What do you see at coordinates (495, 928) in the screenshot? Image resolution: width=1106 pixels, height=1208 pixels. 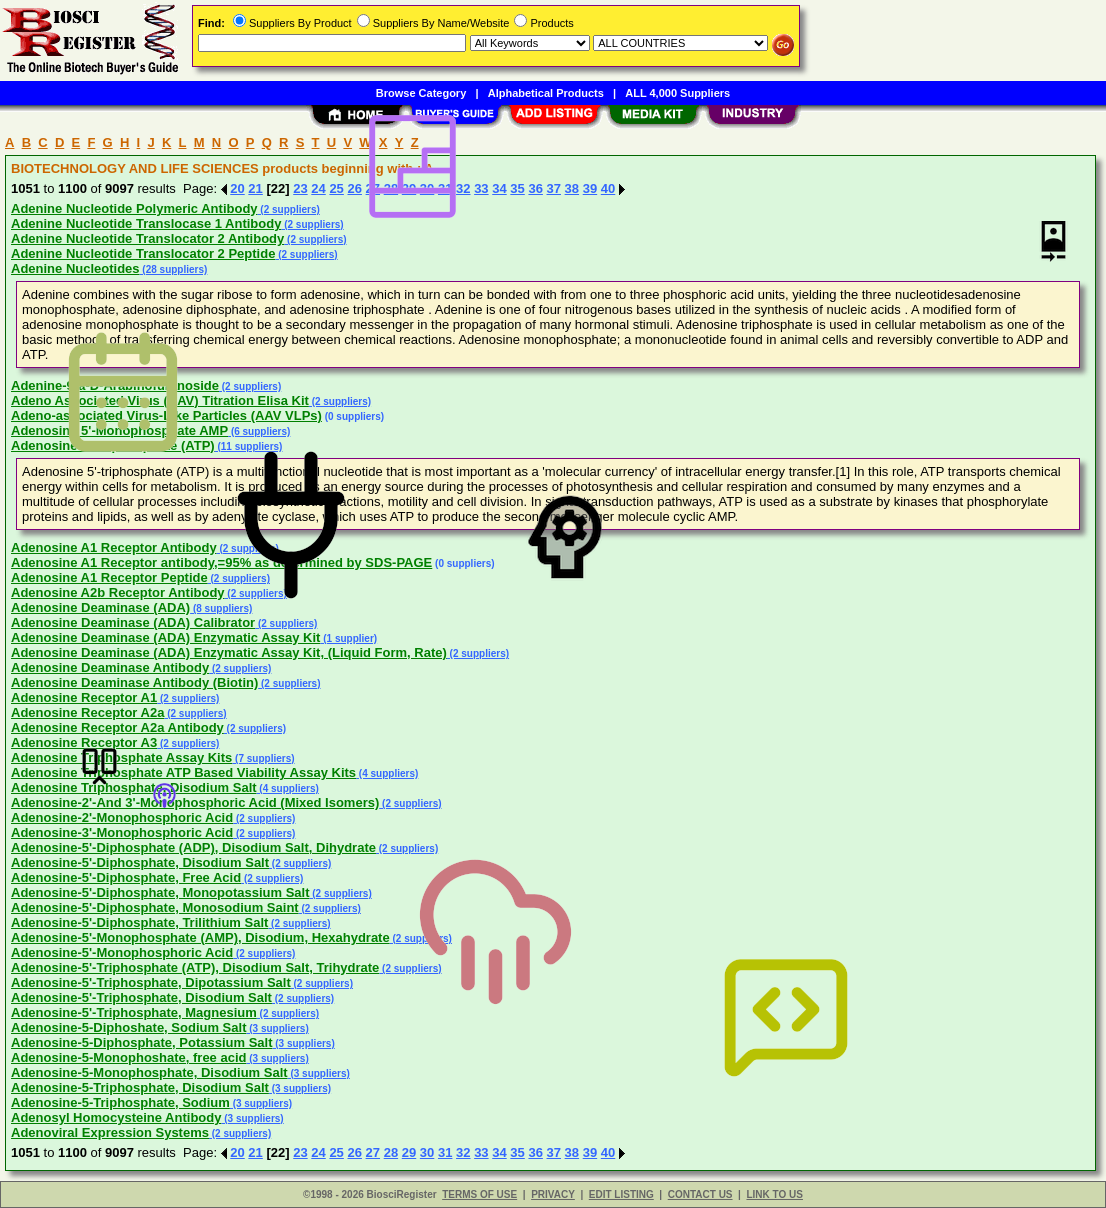 I see `indicates rainy weather conditions` at bounding box center [495, 928].